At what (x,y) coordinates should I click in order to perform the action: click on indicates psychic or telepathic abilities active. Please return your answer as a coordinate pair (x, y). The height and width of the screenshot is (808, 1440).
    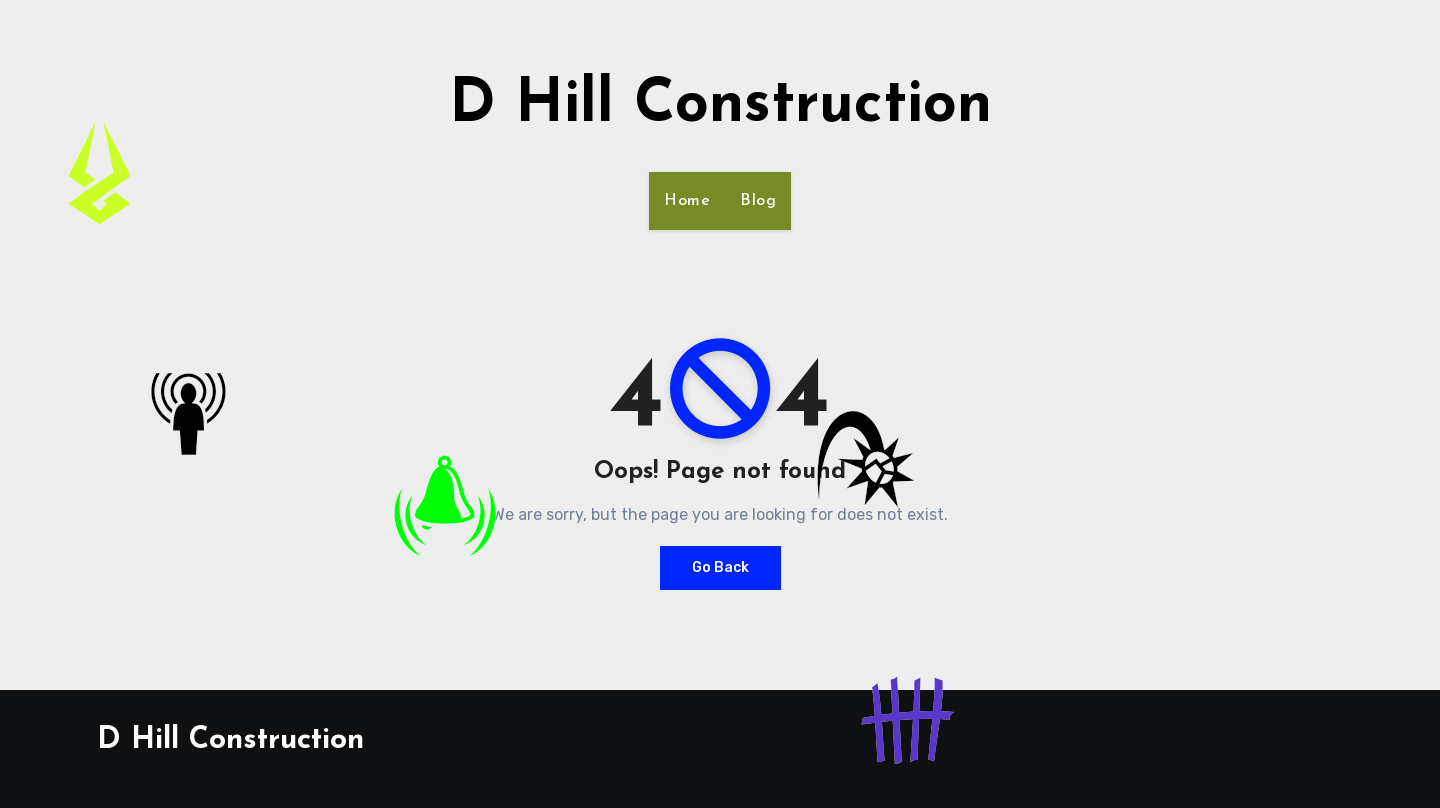
    Looking at the image, I should click on (189, 414).